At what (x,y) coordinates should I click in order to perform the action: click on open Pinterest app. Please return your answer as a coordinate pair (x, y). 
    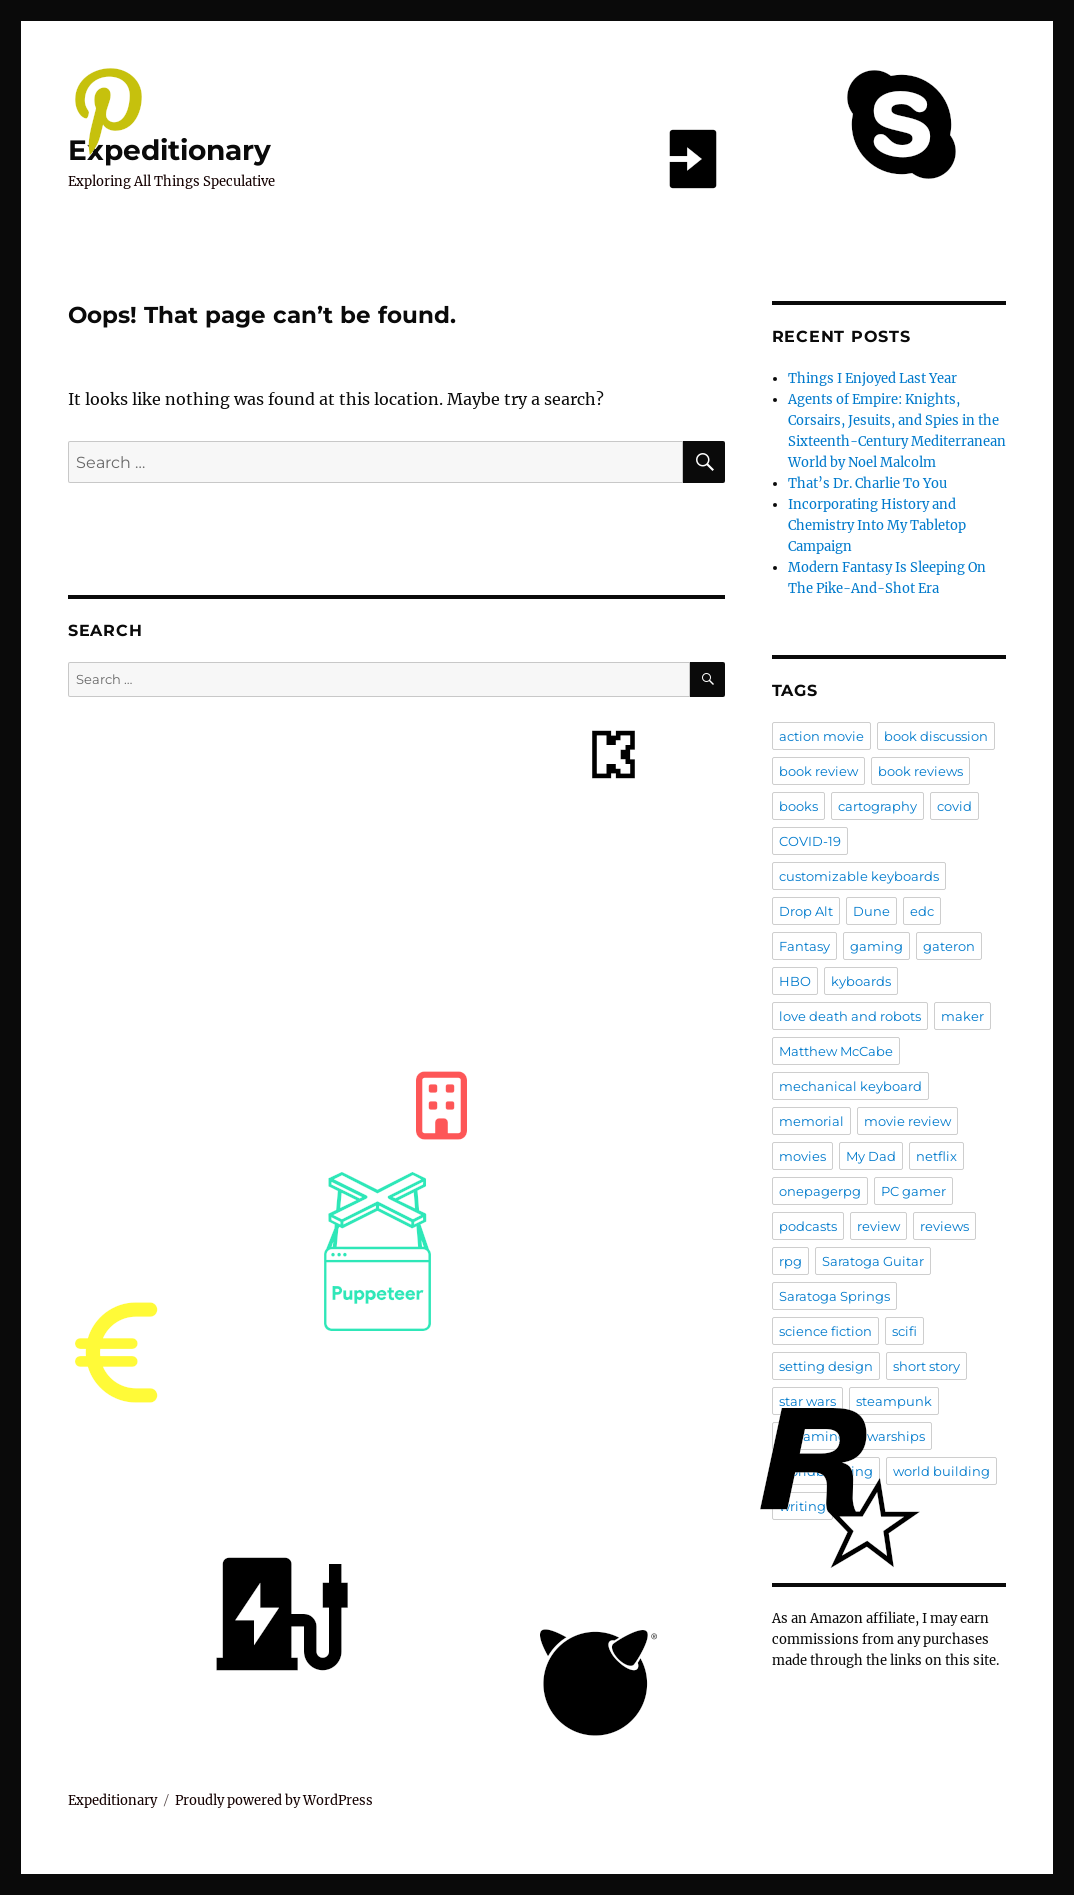
    Looking at the image, I should click on (108, 111).